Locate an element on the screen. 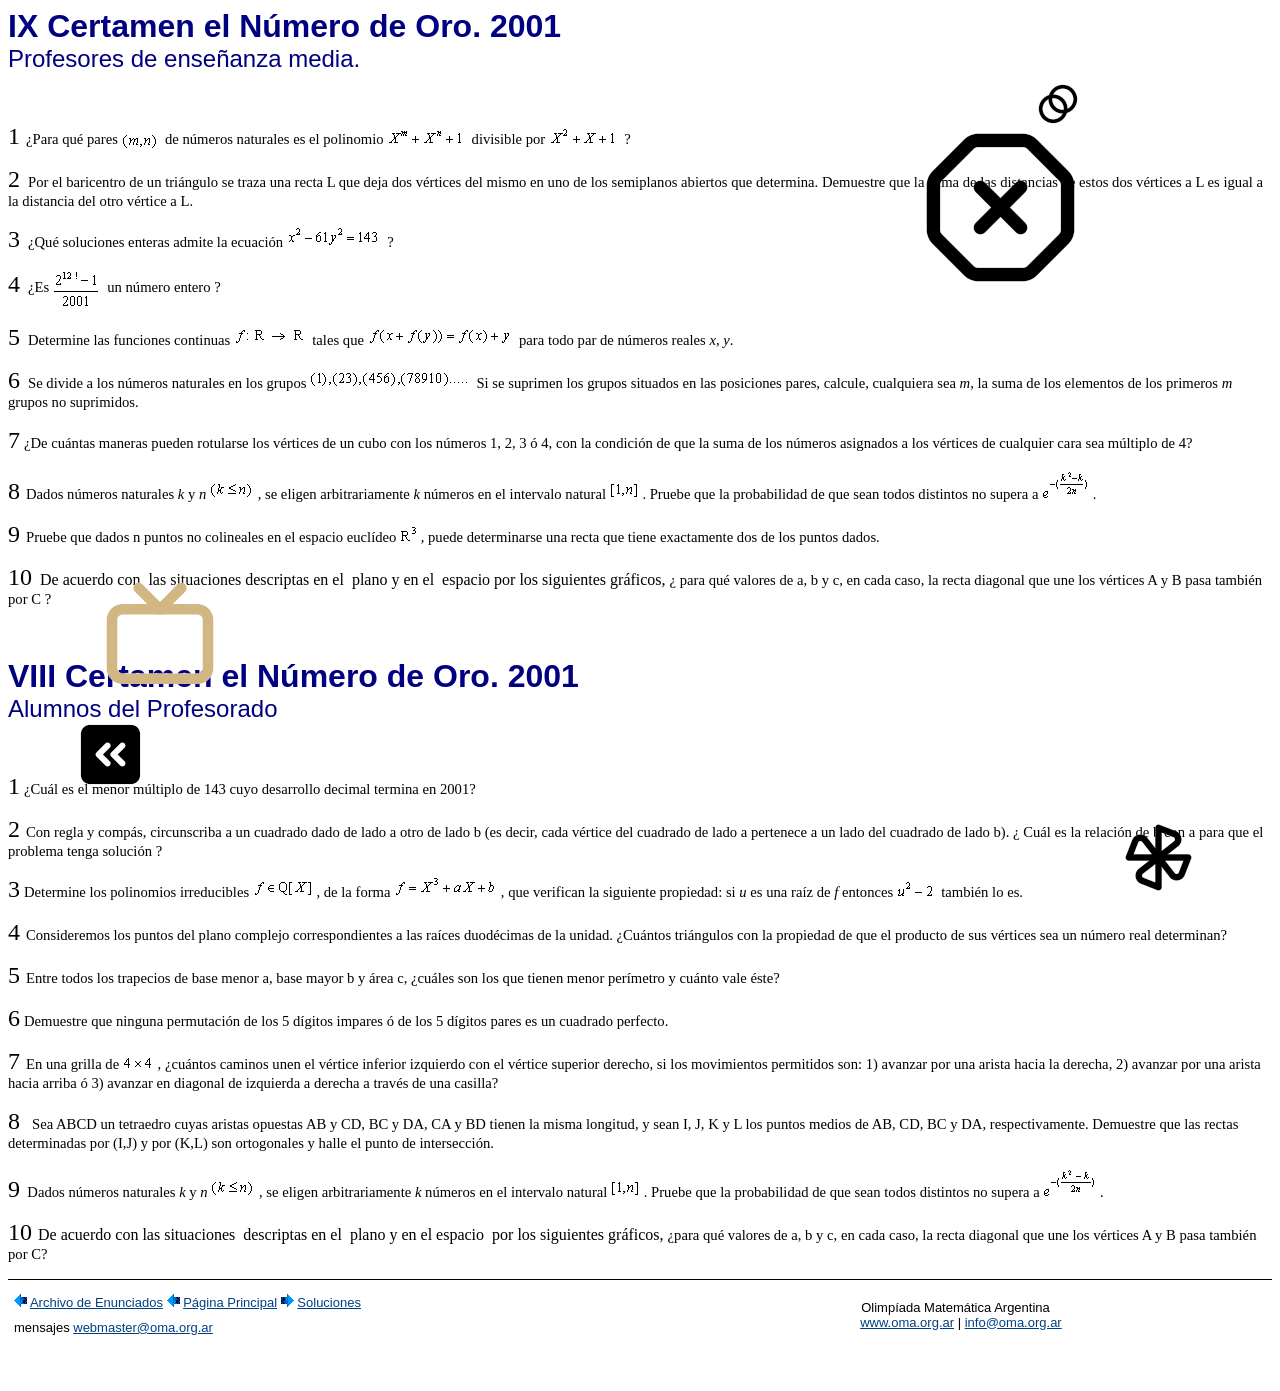  stop or cancel an action is located at coordinates (1000, 207).